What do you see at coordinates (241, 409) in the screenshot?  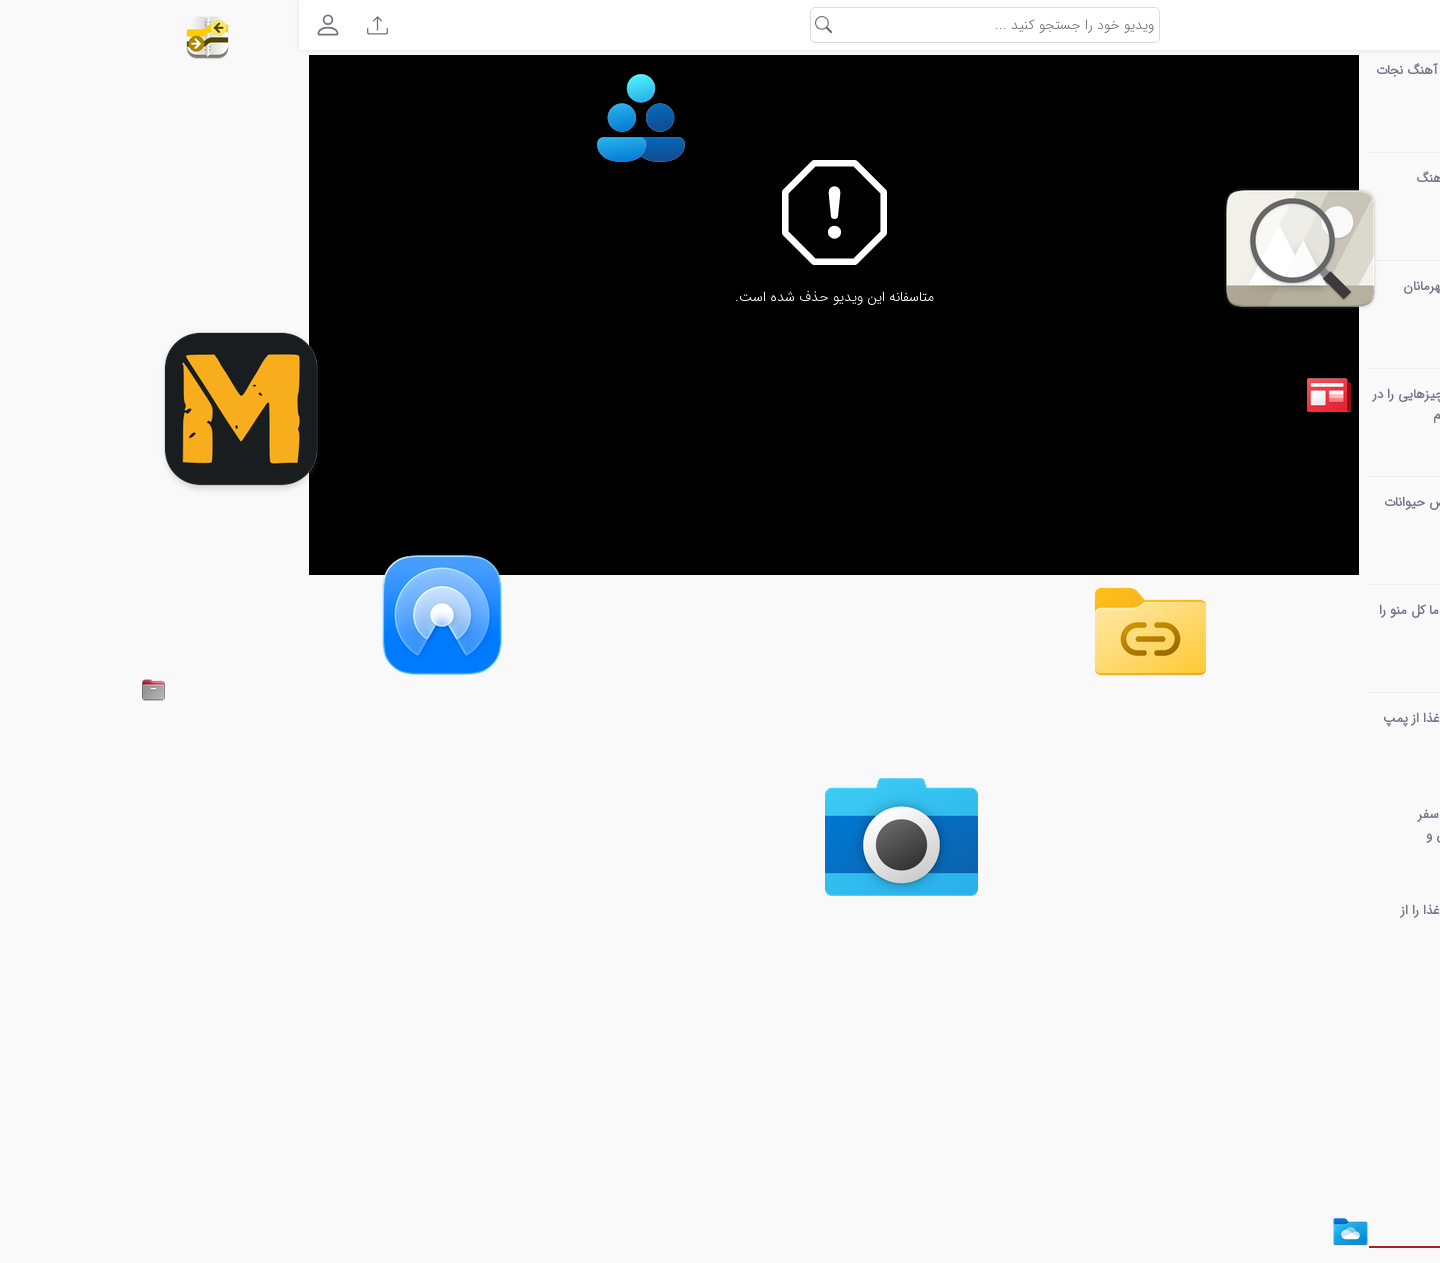 I see `launch Metro: Last Light game` at bounding box center [241, 409].